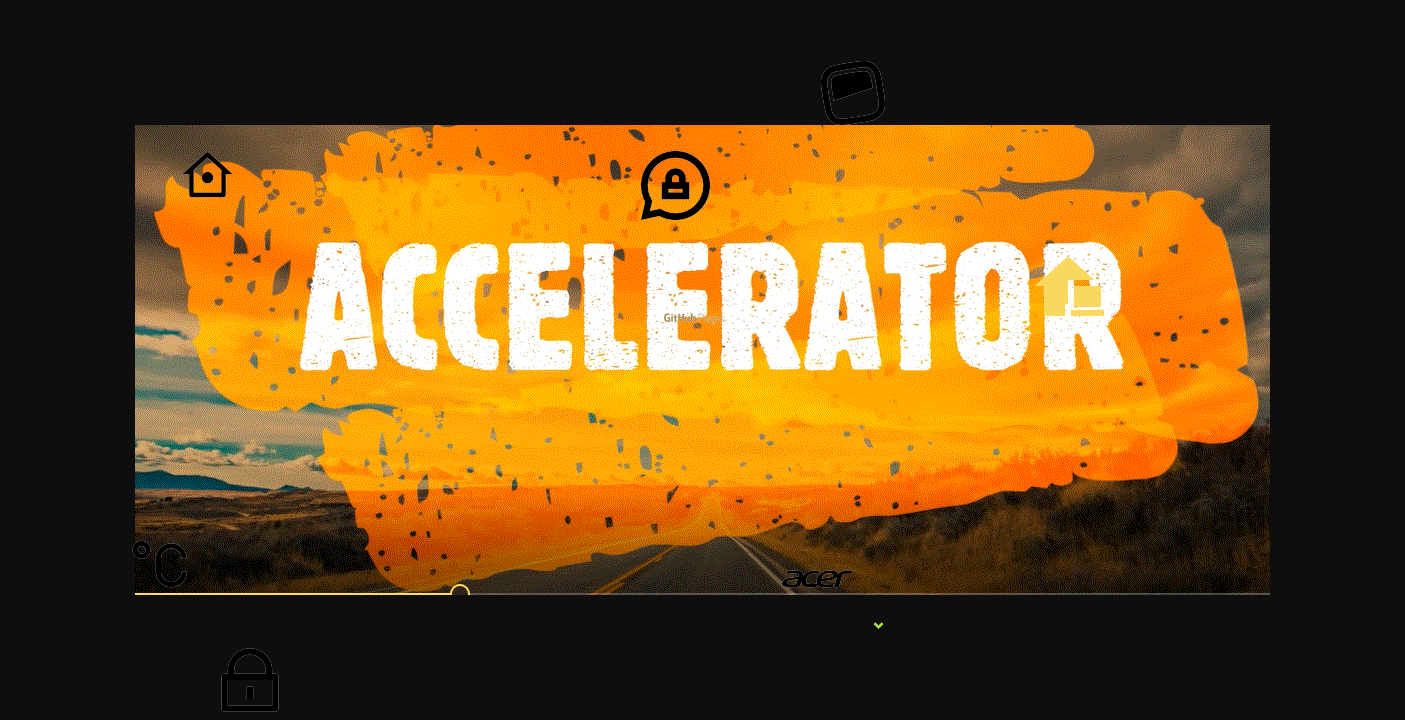 This screenshot has height=720, width=1405. What do you see at coordinates (1068, 289) in the screenshot?
I see `access home office or remote work settings` at bounding box center [1068, 289].